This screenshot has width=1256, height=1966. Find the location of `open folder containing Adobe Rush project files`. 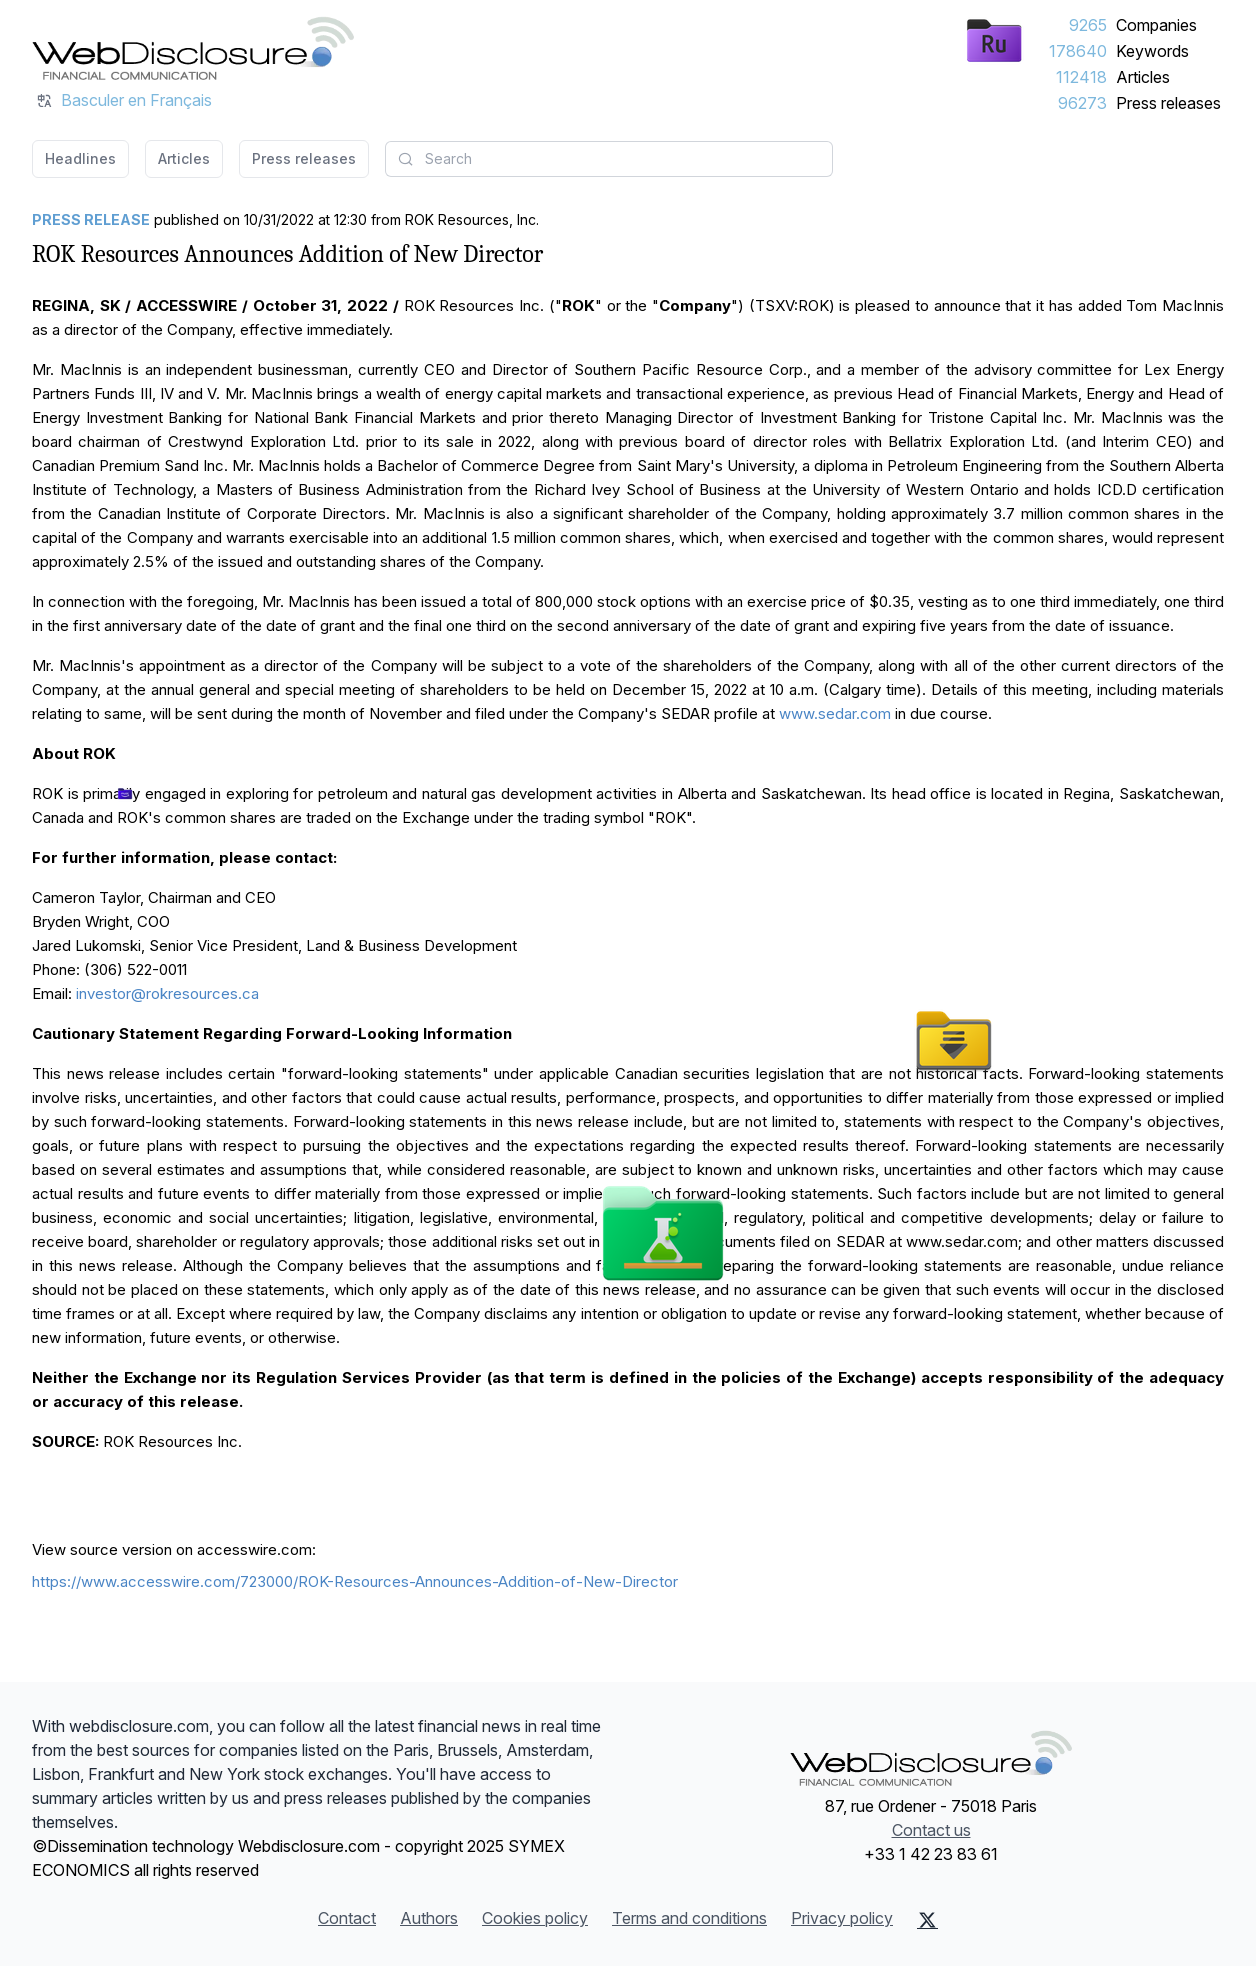

open folder containing Adobe Rush project files is located at coordinates (994, 42).